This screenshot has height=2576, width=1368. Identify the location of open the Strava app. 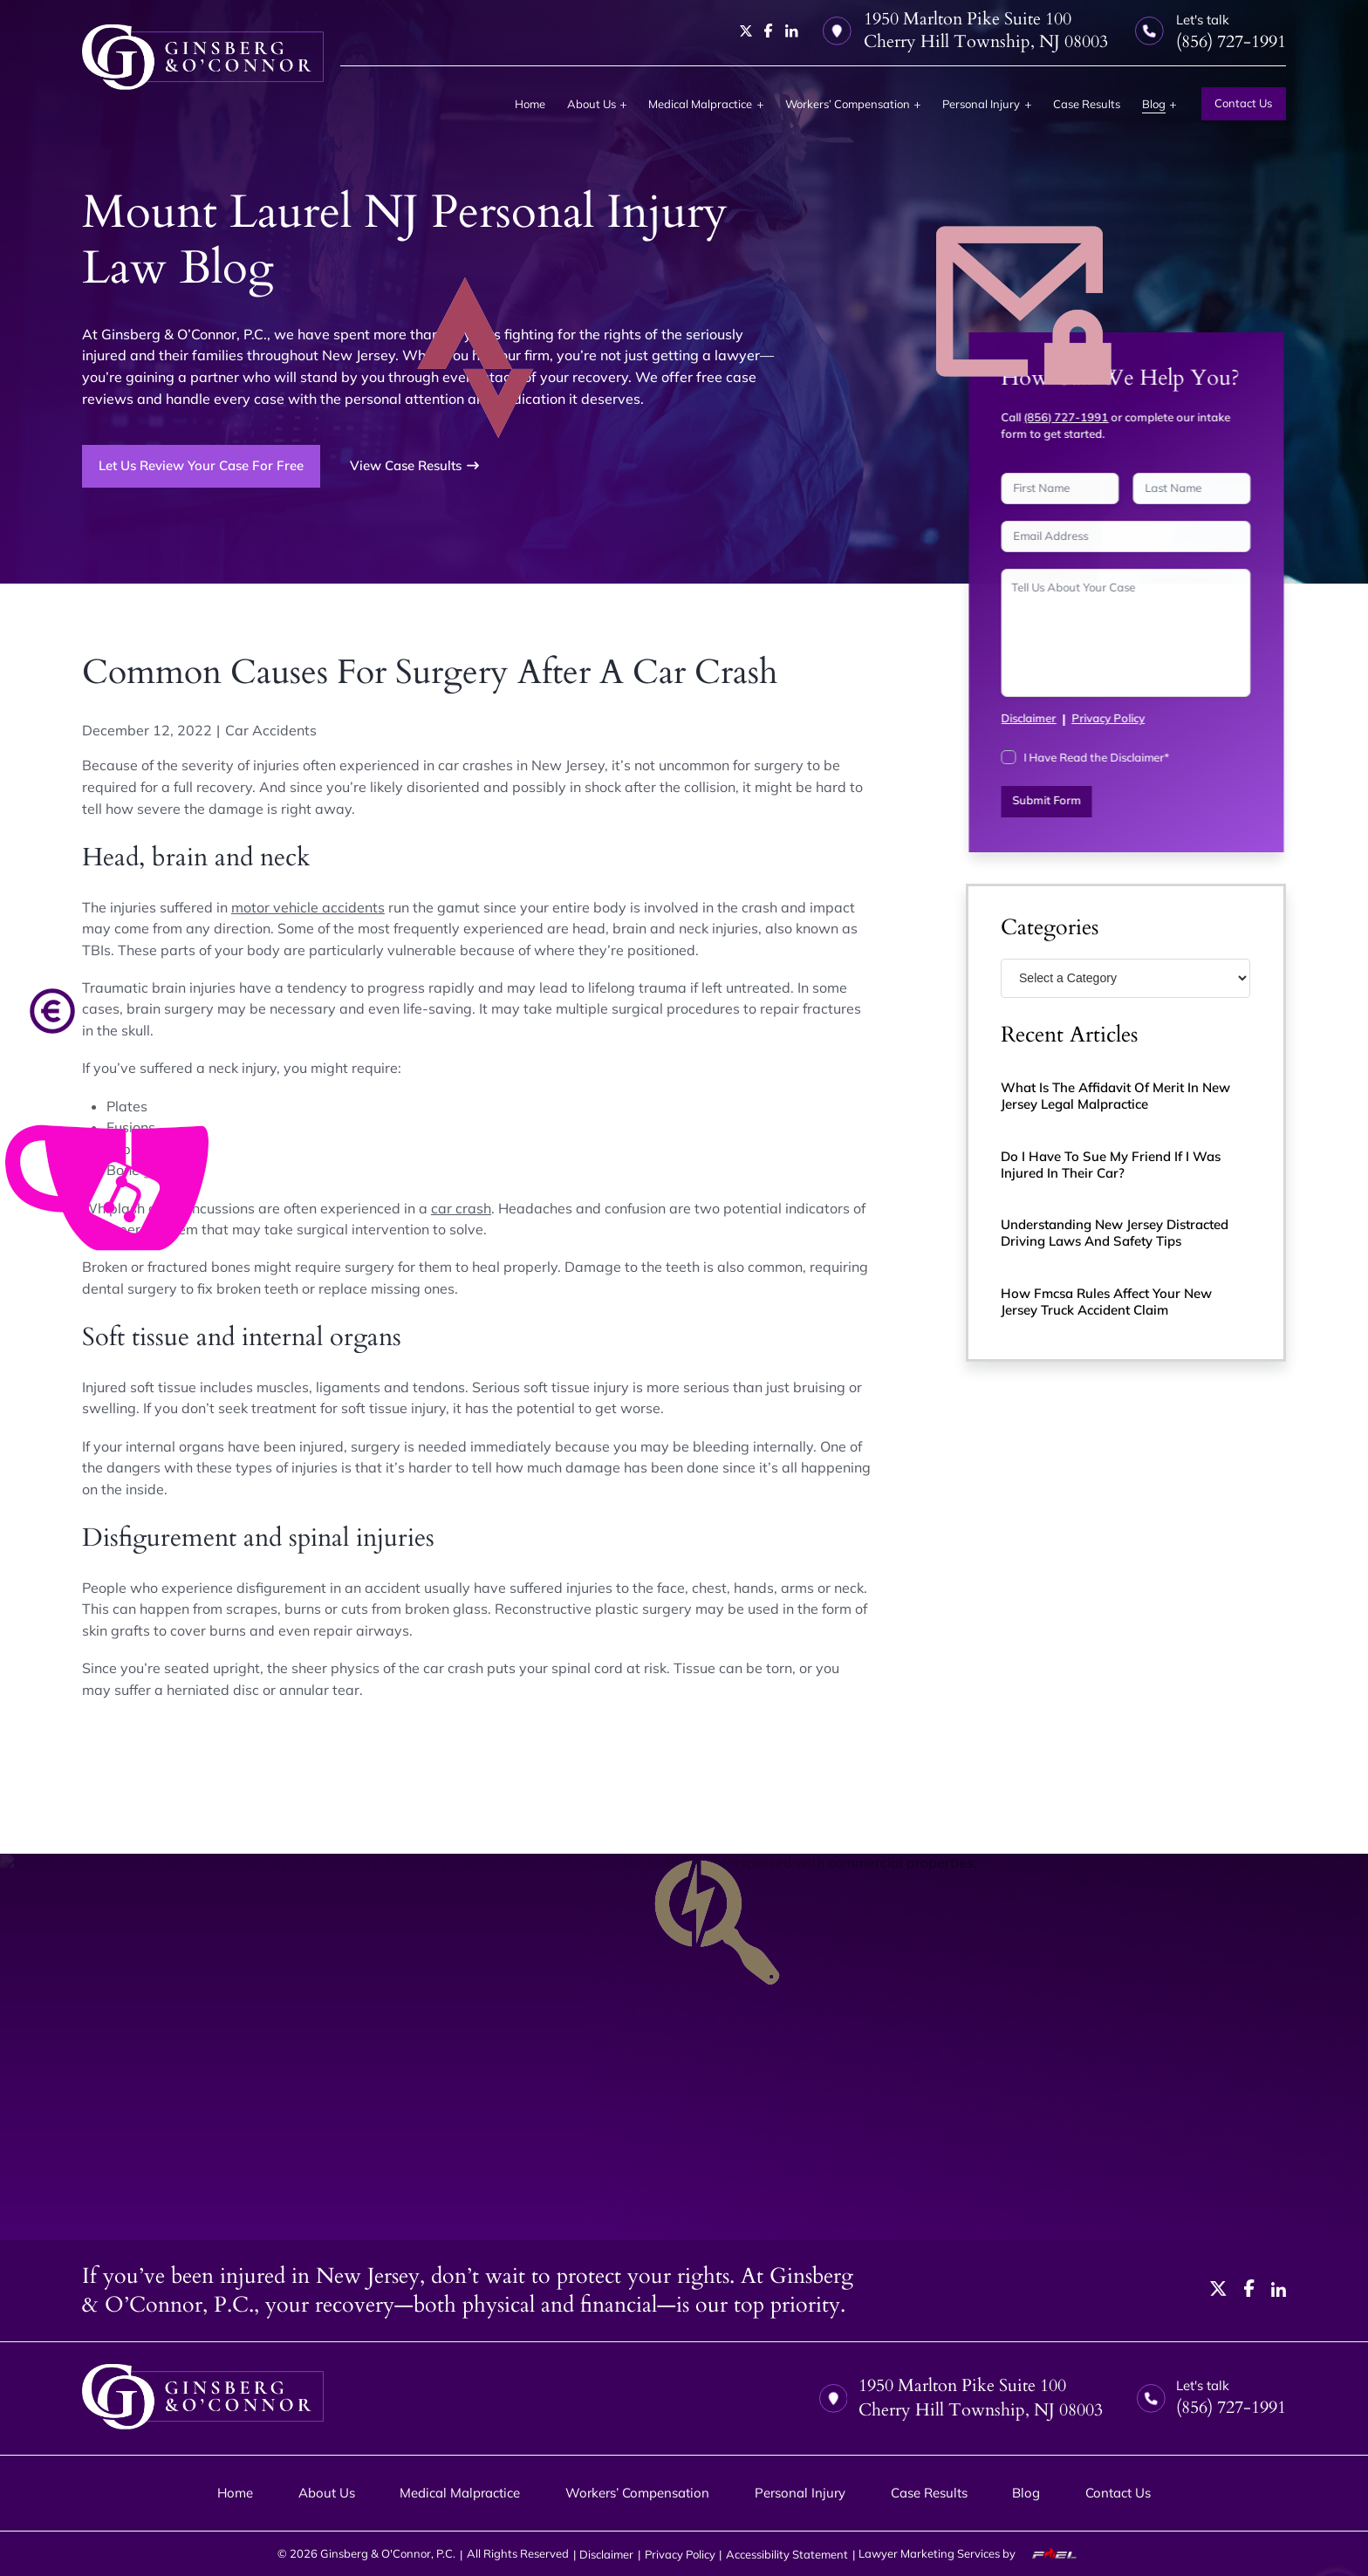
(475, 358).